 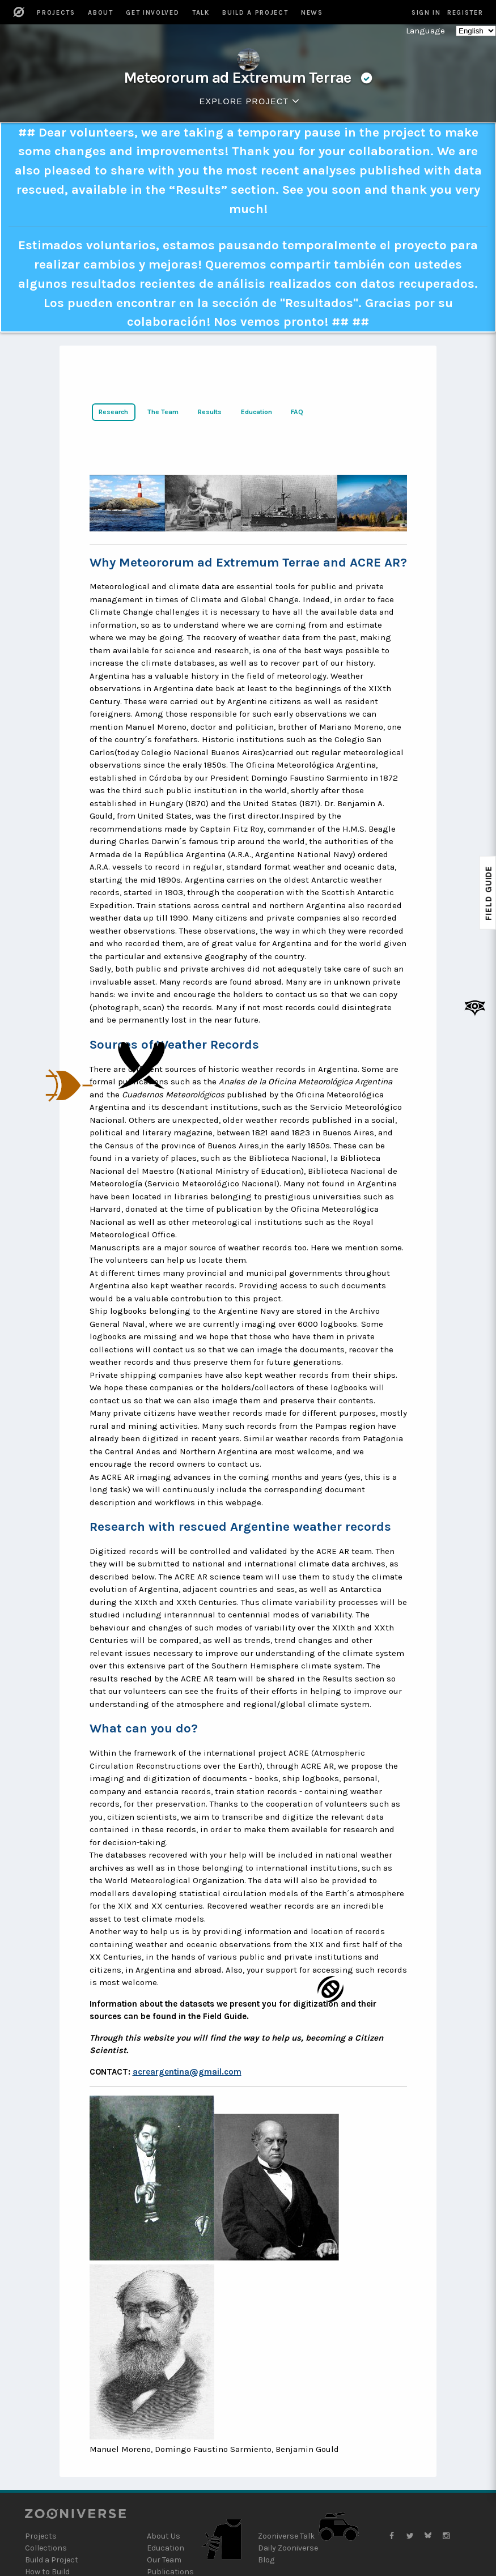 What do you see at coordinates (69, 1085) in the screenshot?
I see `represents an XOR logic gate in a circuit diagram` at bounding box center [69, 1085].